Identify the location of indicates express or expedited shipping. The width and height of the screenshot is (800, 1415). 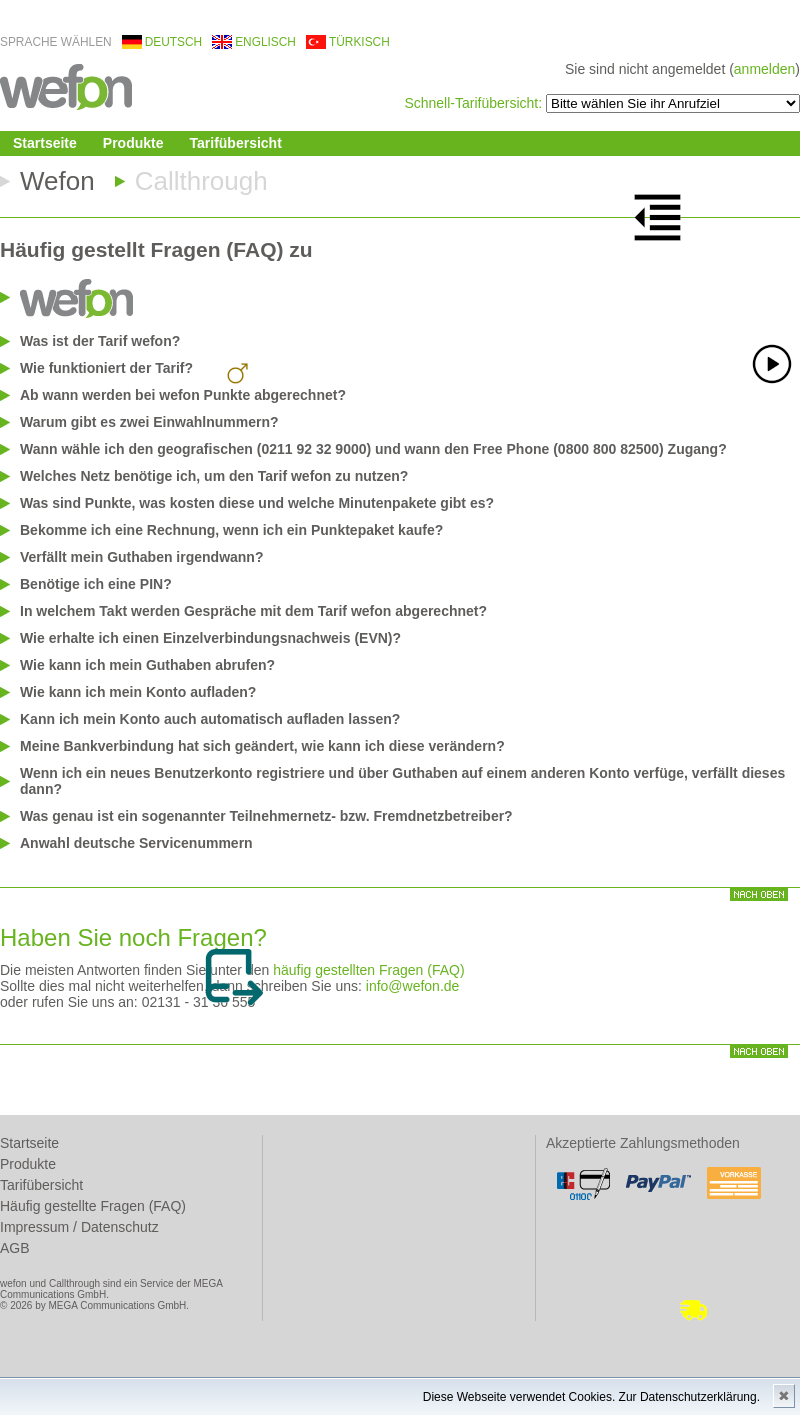
(693, 1309).